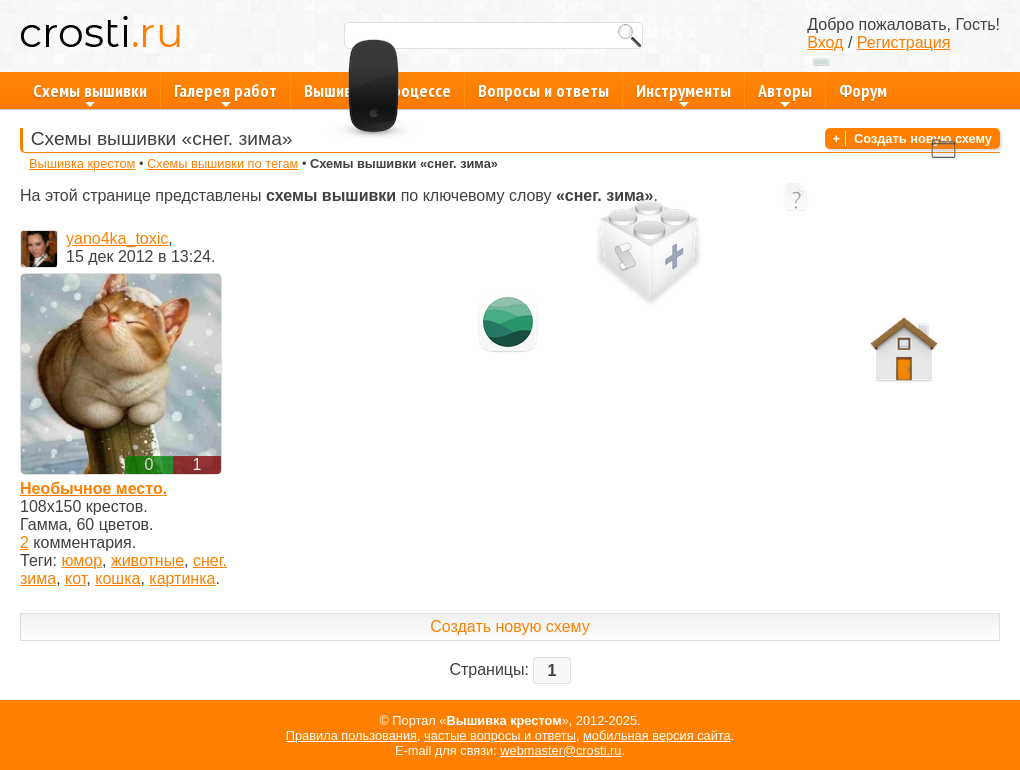 The height and width of the screenshot is (770, 1020). What do you see at coordinates (821, 62) in the screenshot?
I see `keyboard connected and ready` at bounding box center [821, 62].